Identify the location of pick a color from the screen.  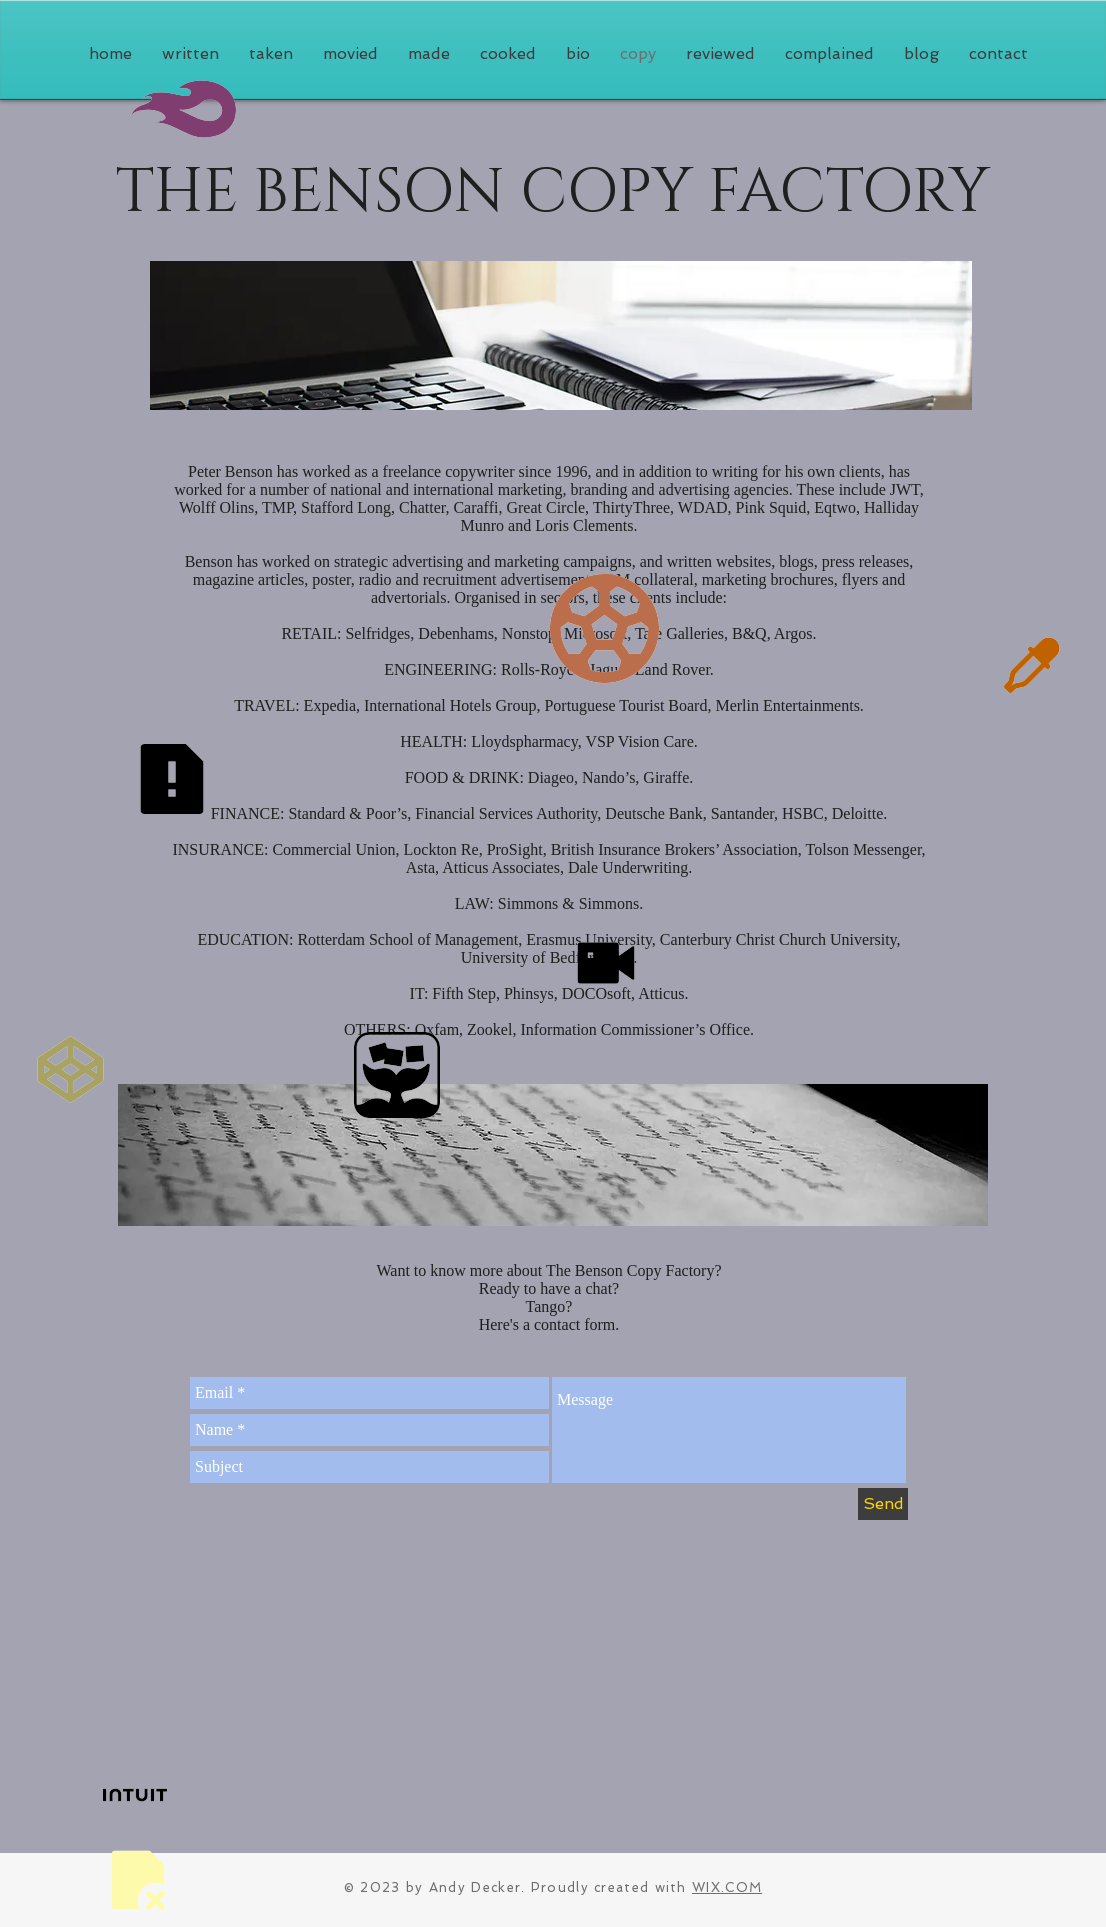
(1031, 665).